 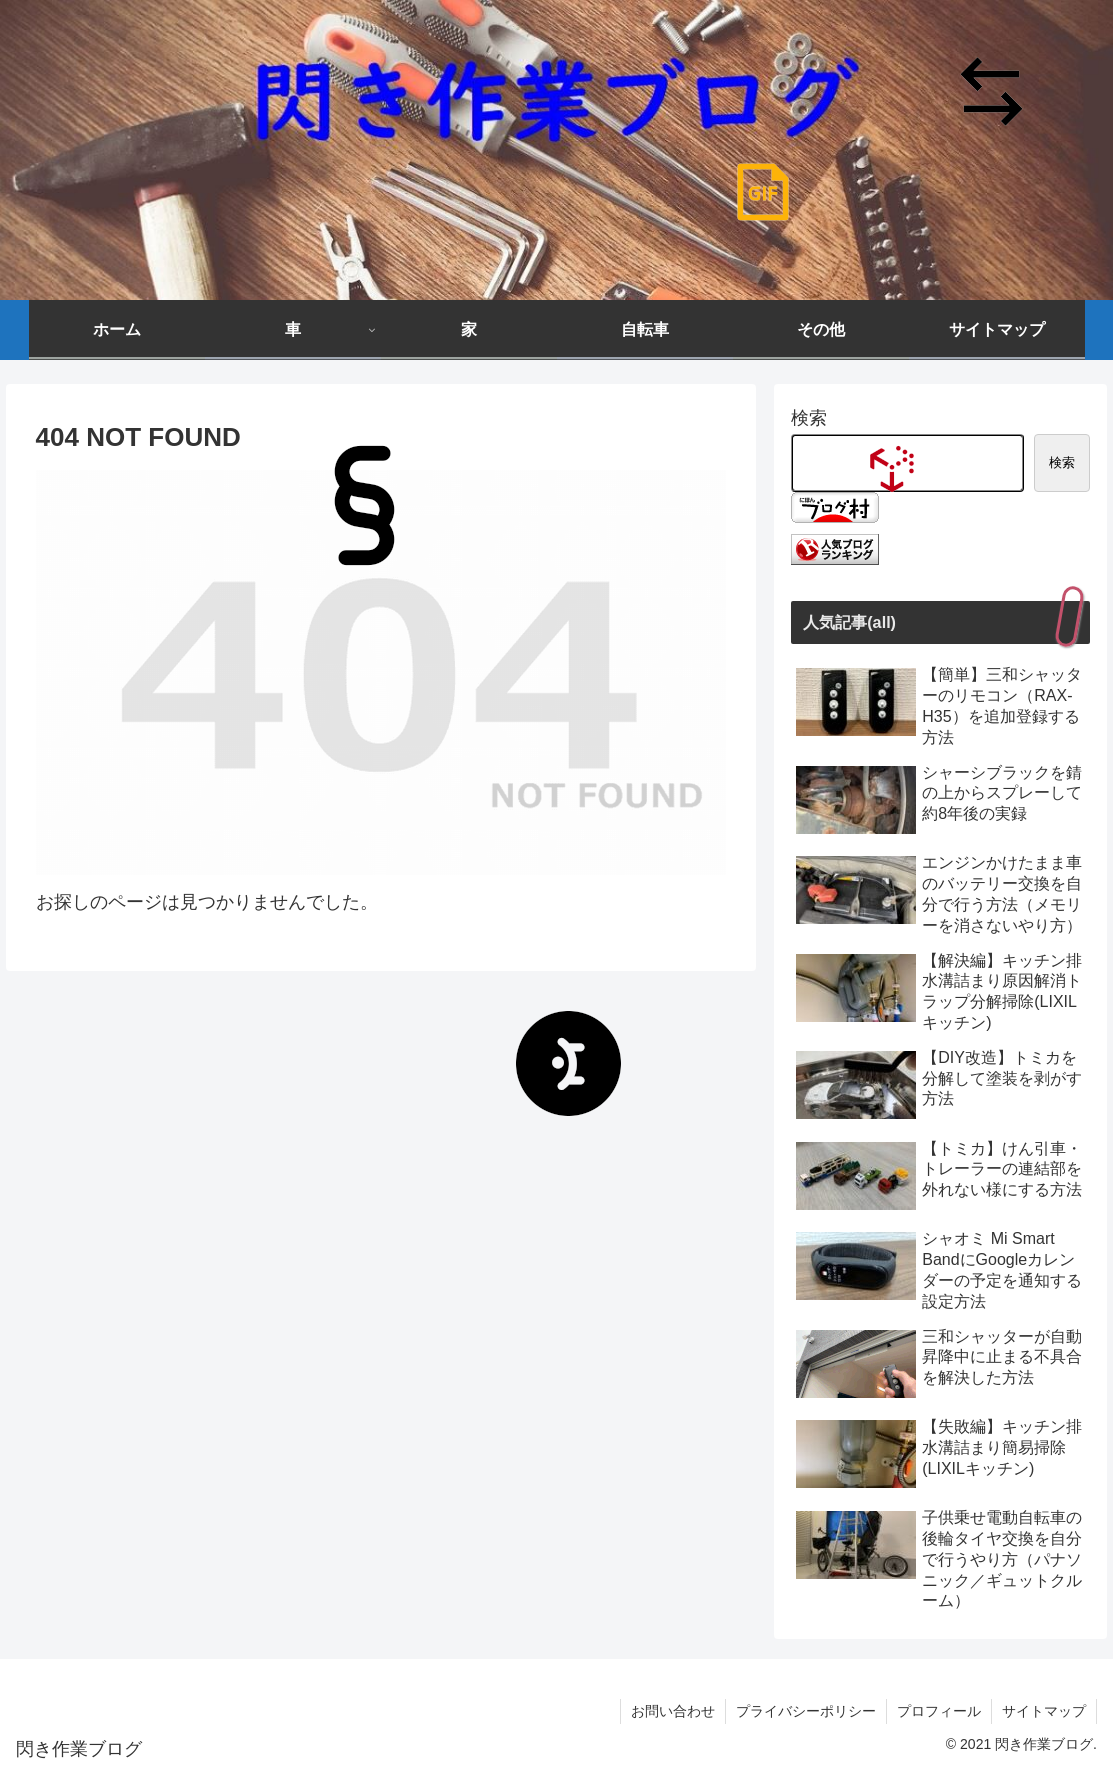 What do you see at coordinates (364, 505) in the screenshot?
I see `indicates a section or paragraph marker` at bounding box center [364, 505].